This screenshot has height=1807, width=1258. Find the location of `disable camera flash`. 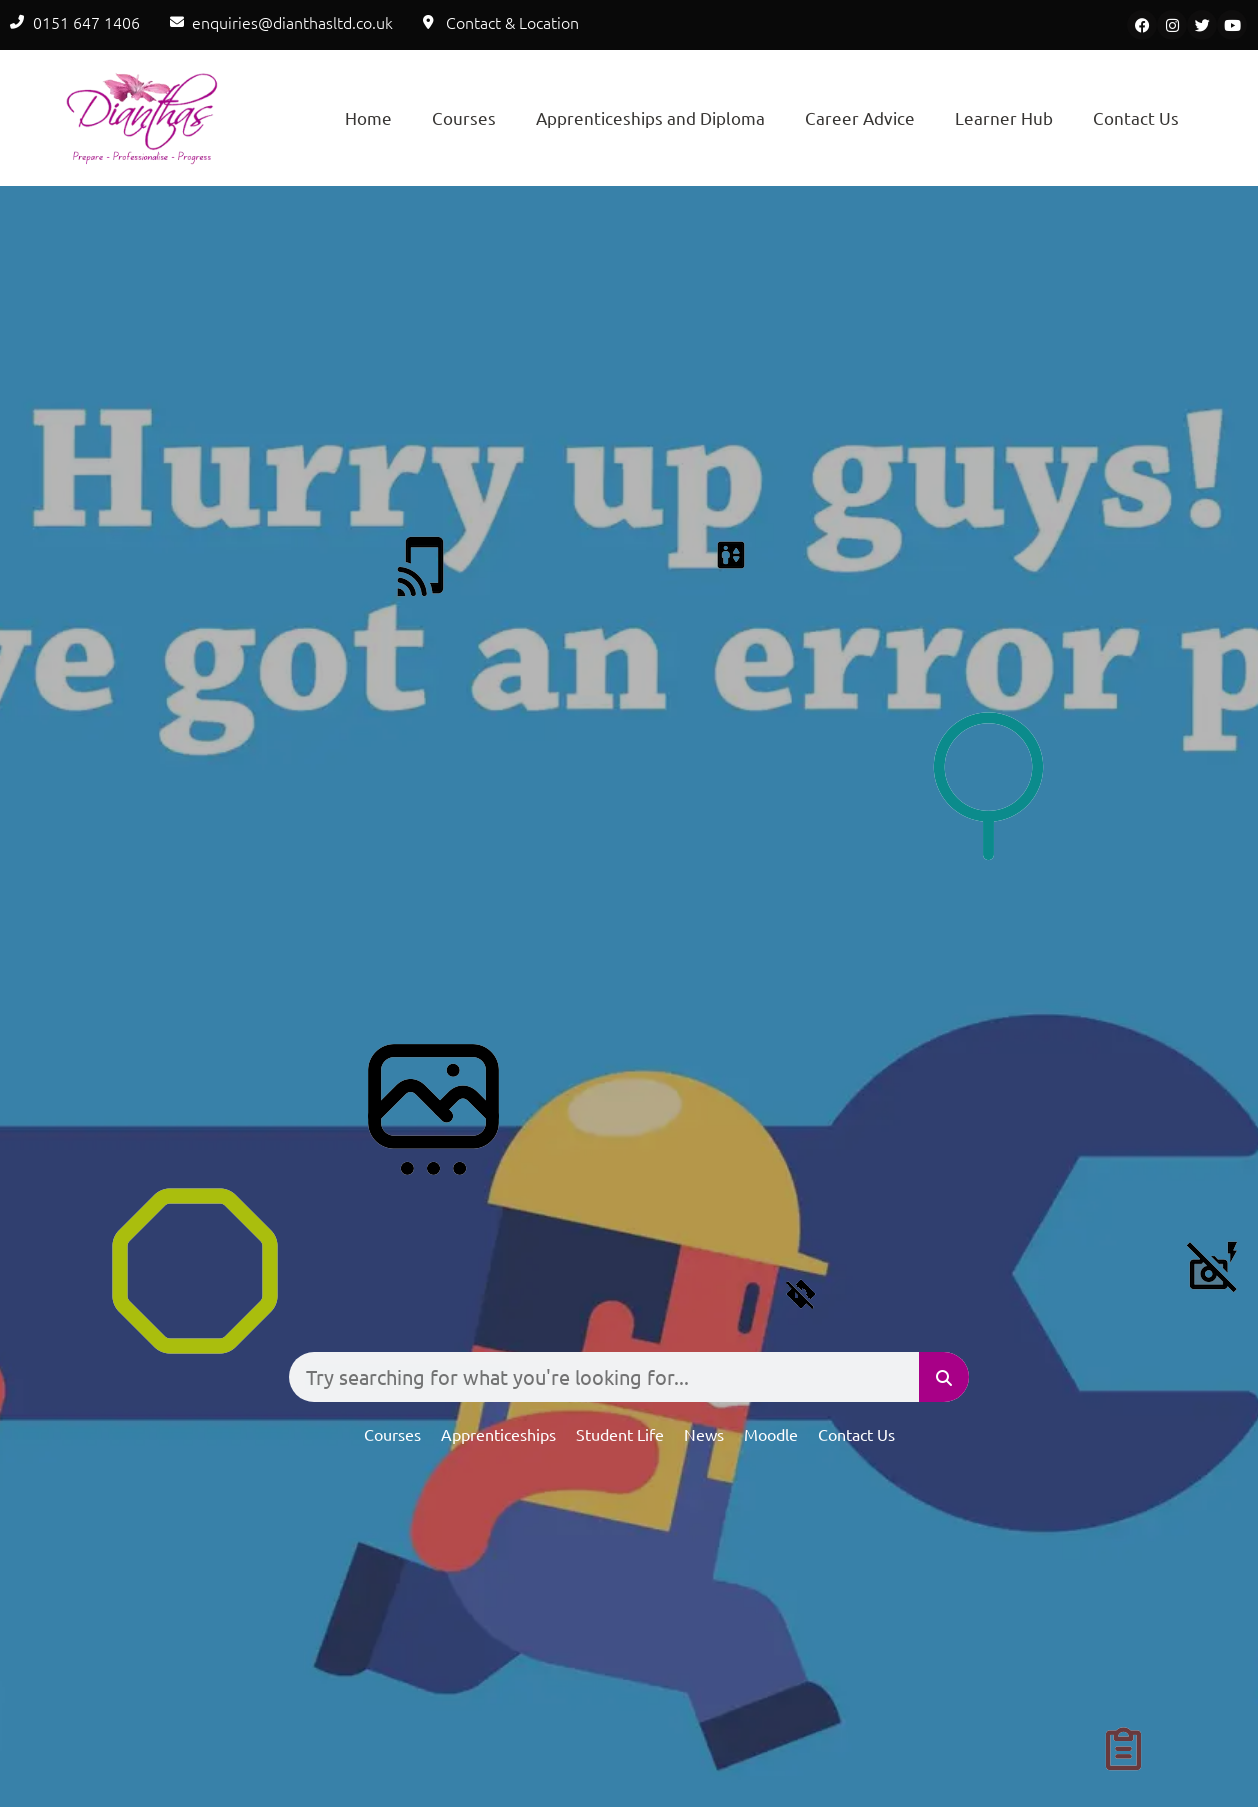

disable camera flash is located at coordinates (1213, 1265).